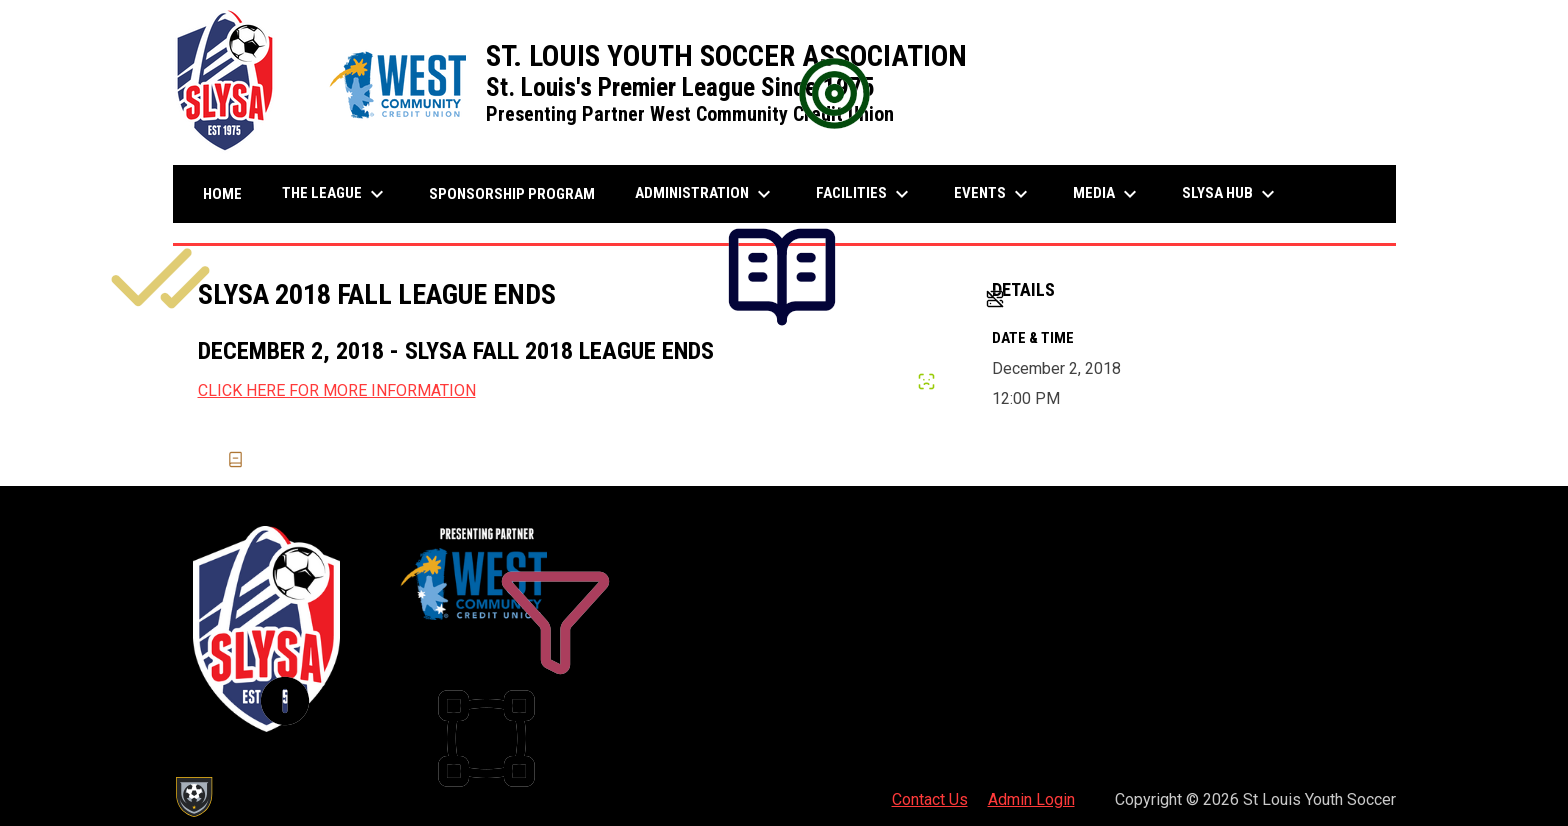 The image size is (1568, 826). I want to click on access information or help details, so click(285, 701).